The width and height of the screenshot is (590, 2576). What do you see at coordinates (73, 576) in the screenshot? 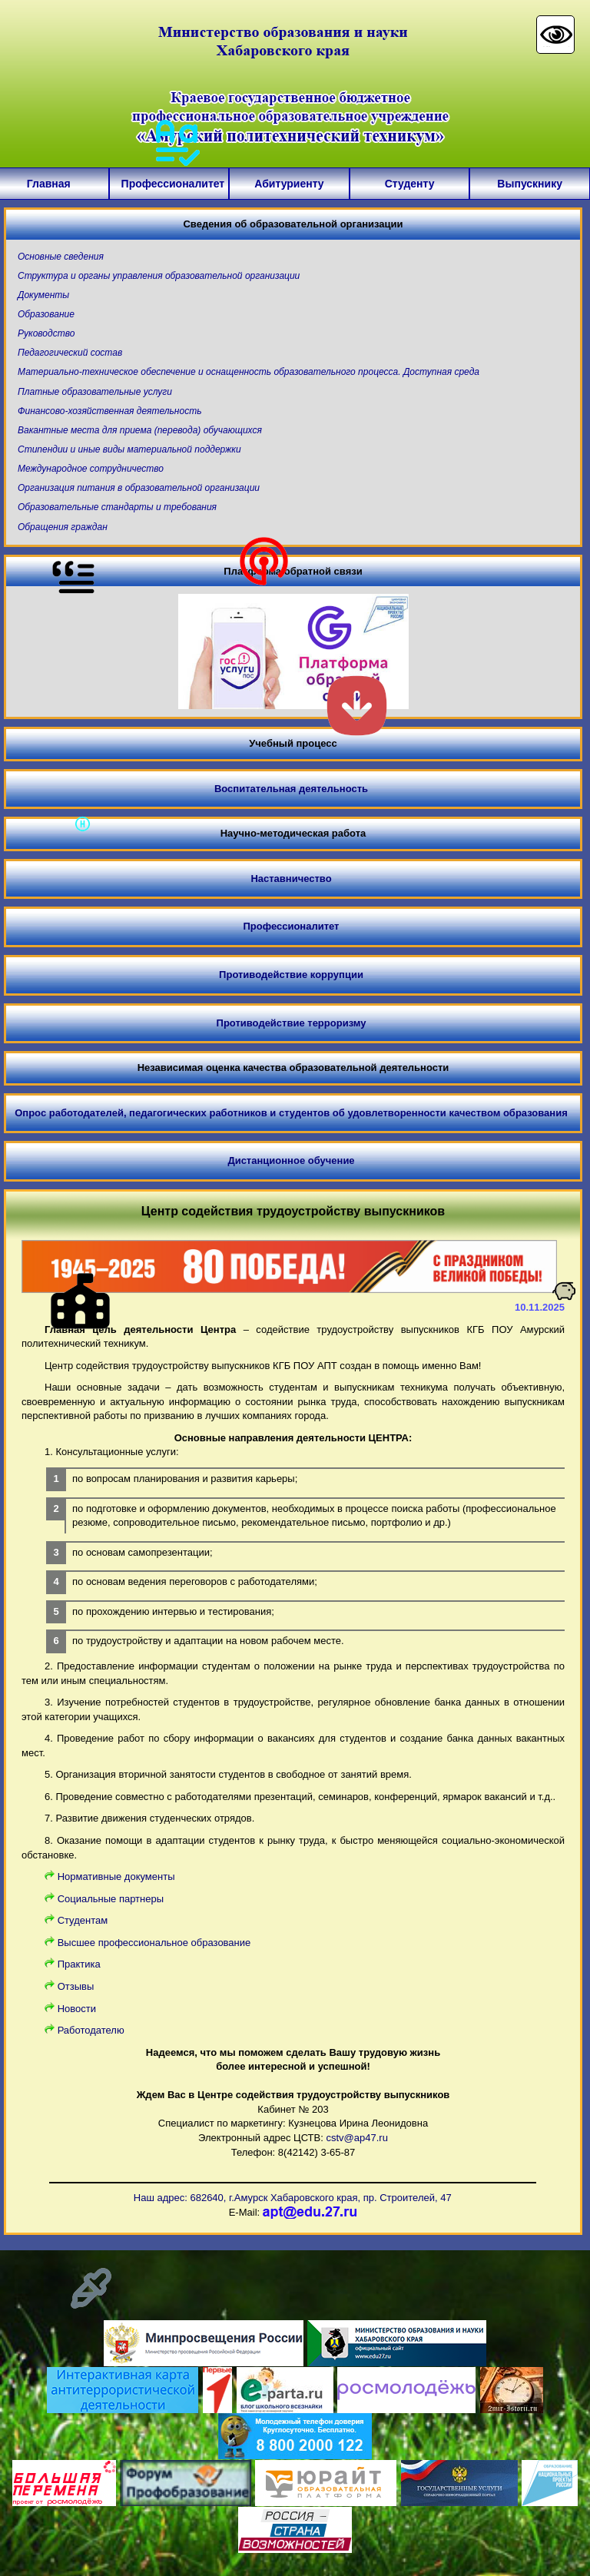
I see `insert a blockquote` at bounding box center [73, 576].